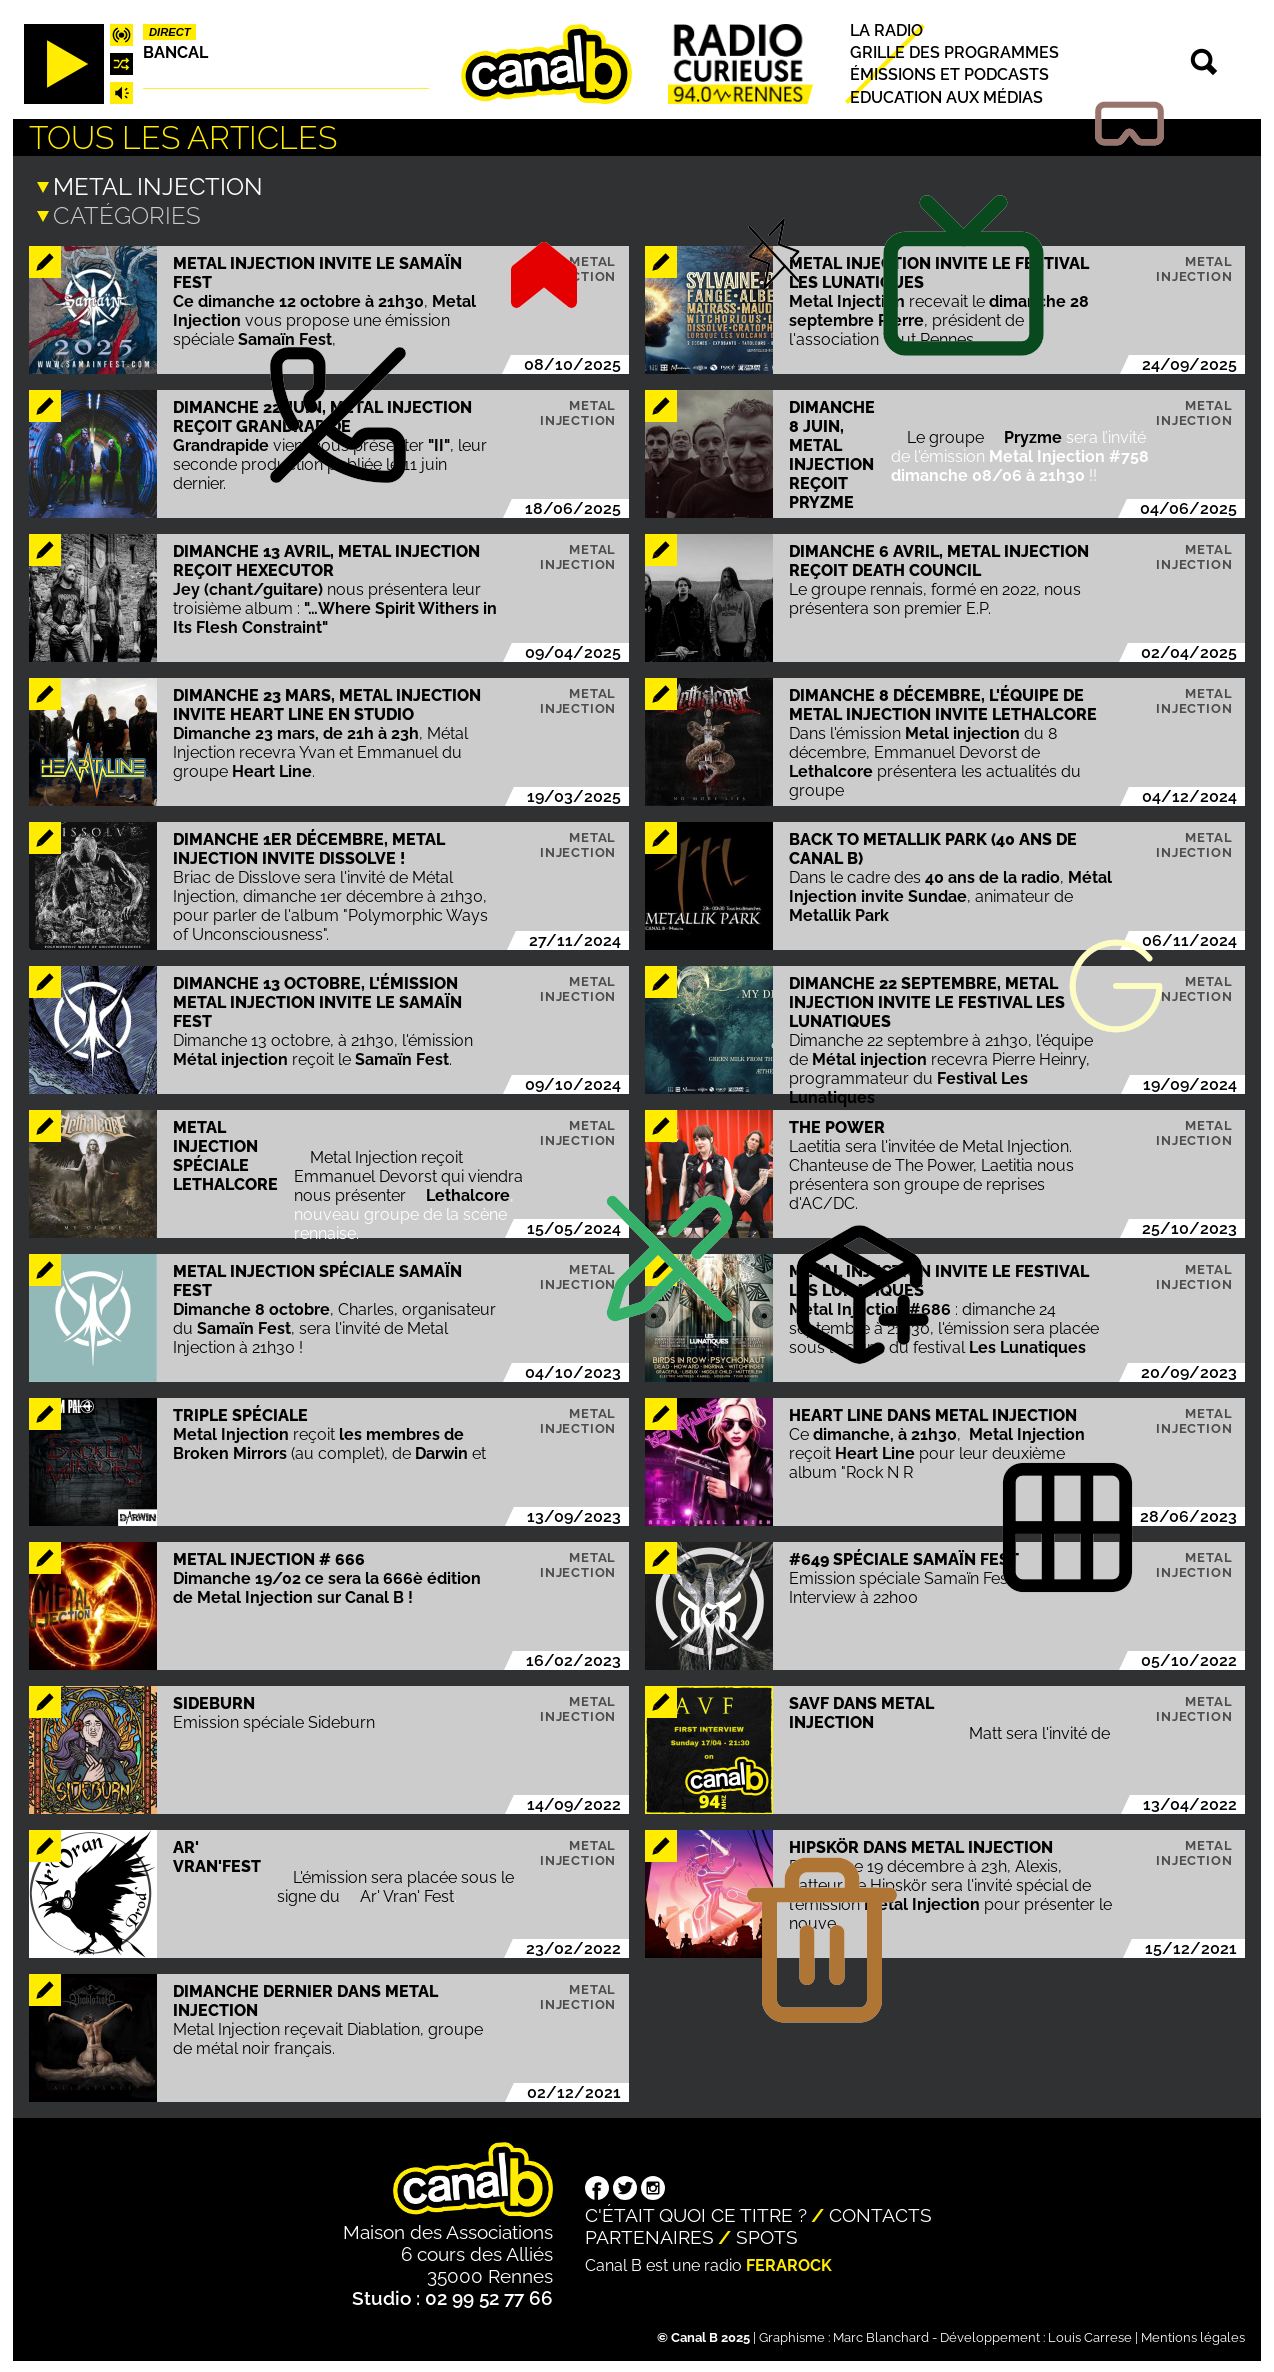 The width and height of the screenshot is (1274, 2372). Describe the element at coordinates (1067, 1527) in the screenshot. I see `switch to grid view layout` at that location.